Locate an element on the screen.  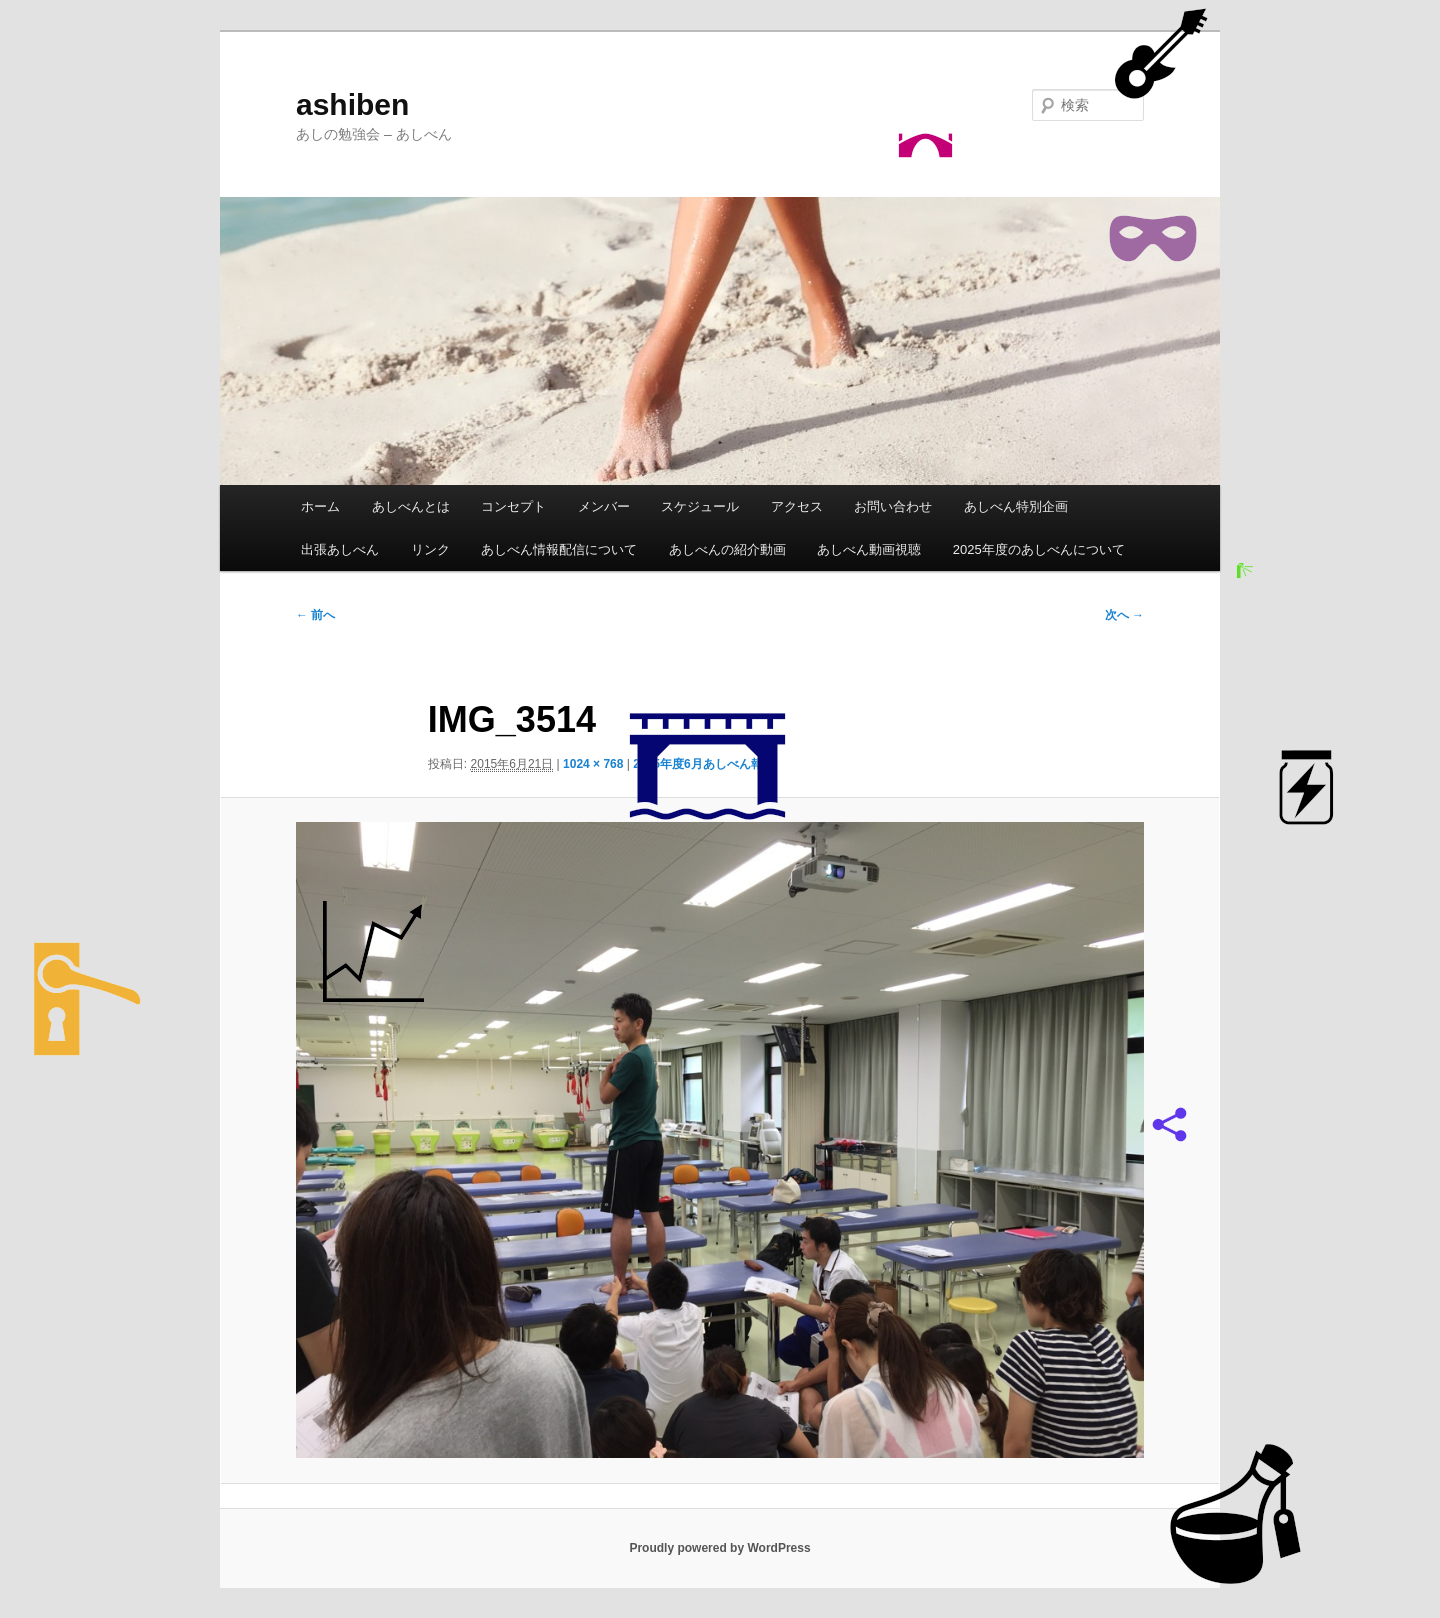
view analytics or statistics is located at coordinates (373, 951).